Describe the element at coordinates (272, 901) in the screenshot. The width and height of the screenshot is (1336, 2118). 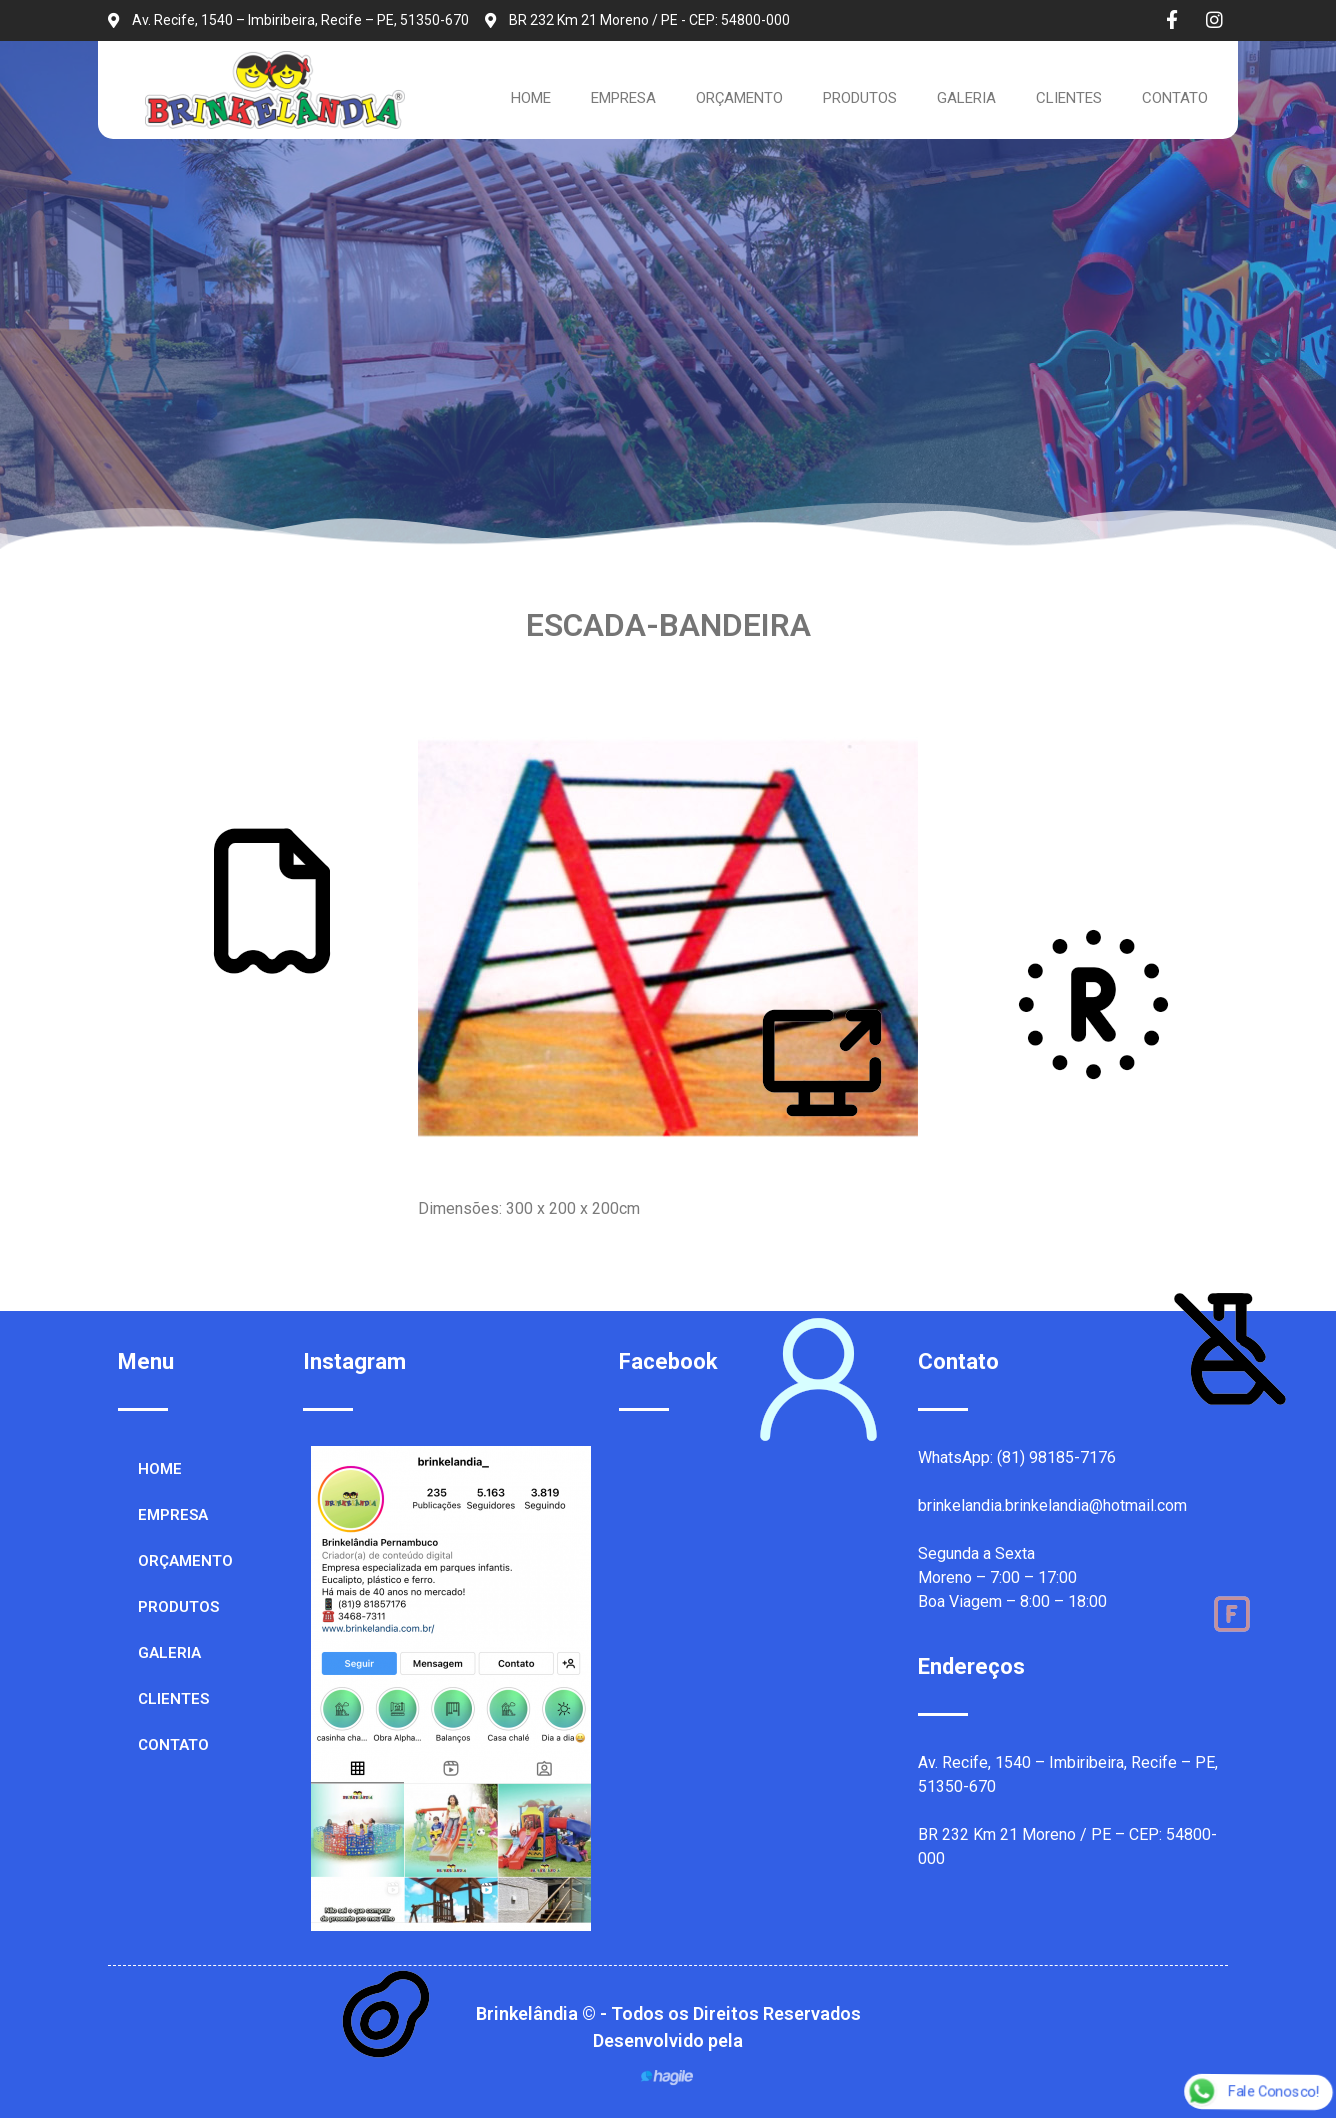
I see `view invoice or billing details` at that location.